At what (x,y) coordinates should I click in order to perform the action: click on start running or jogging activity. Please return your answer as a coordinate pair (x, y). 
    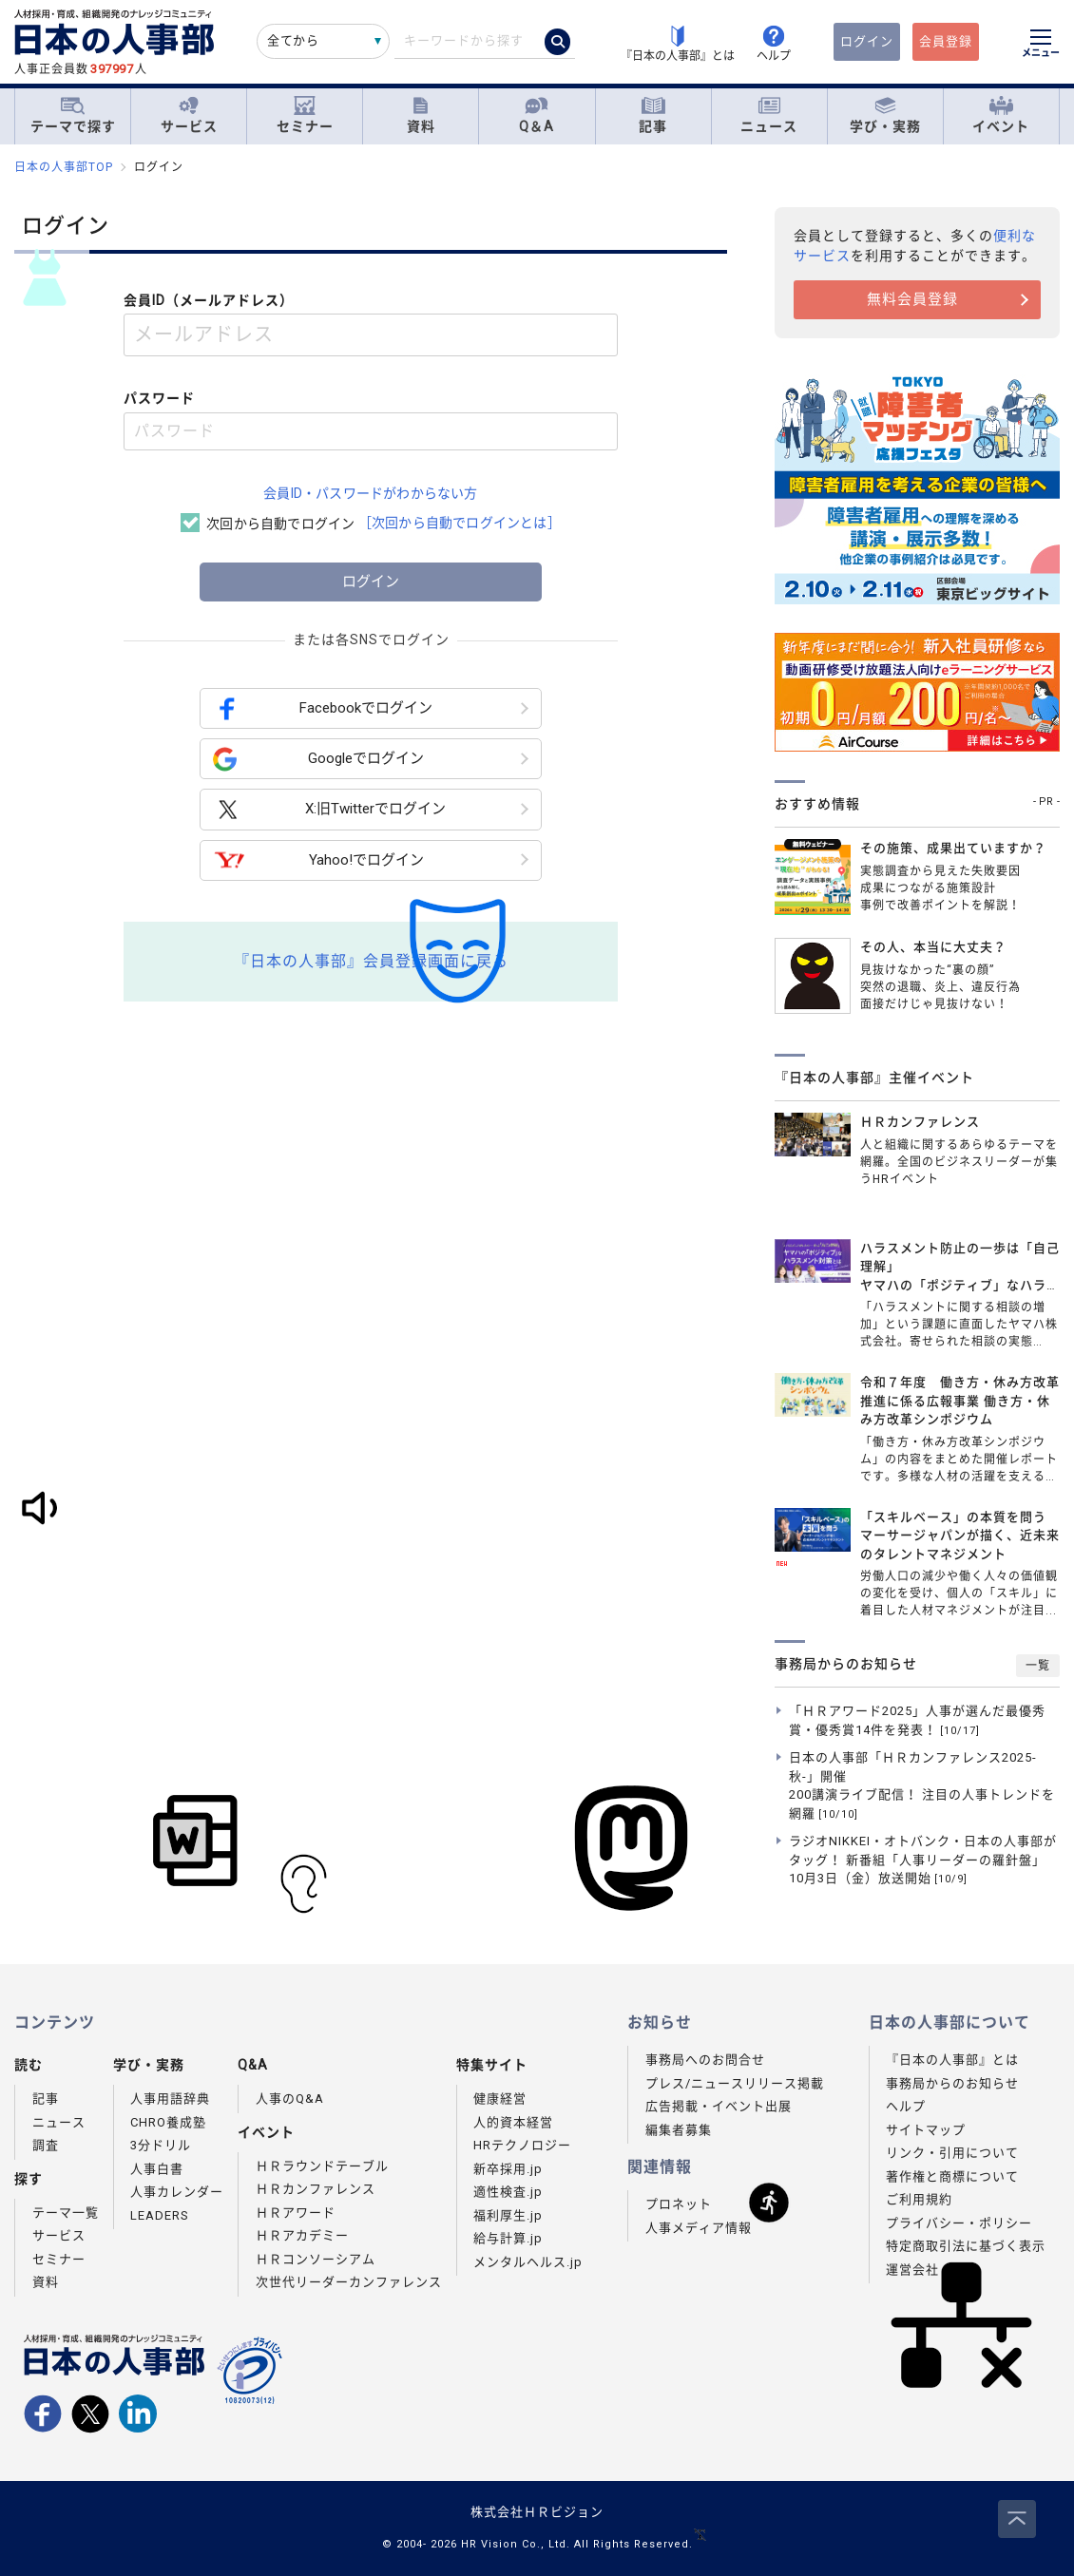
    Looking at the image, I should click on (769, 2203).